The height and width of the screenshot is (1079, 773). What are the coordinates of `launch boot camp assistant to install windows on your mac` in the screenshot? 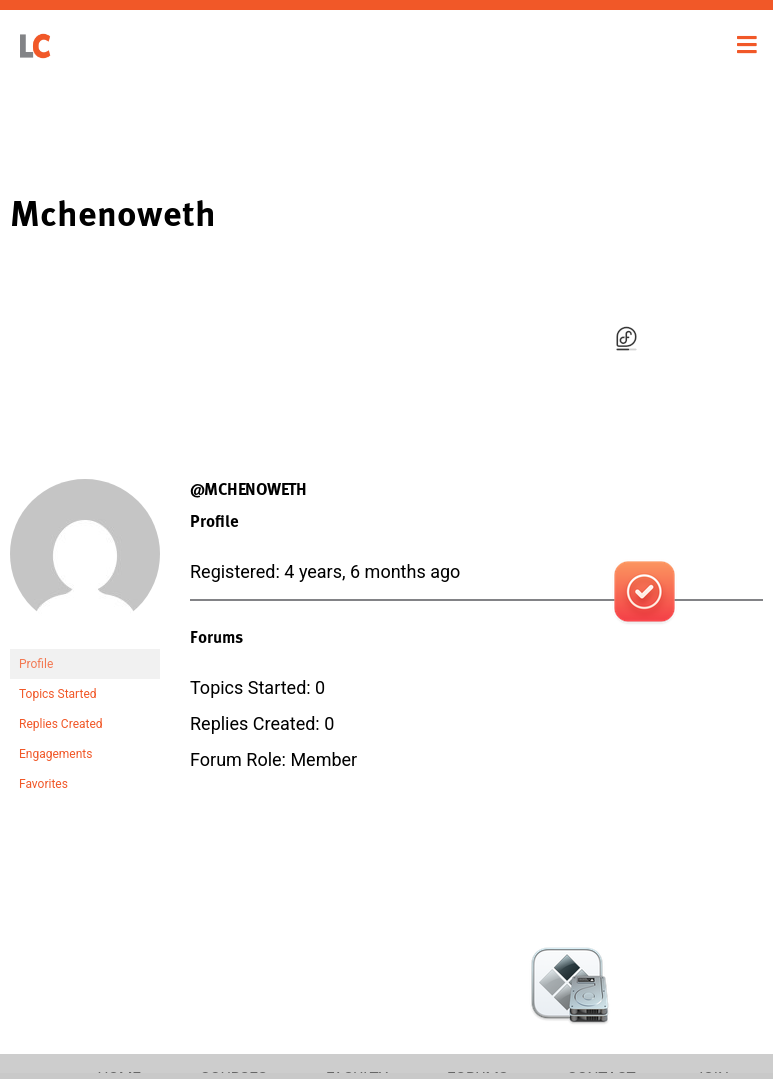 It's located at (567, 983).